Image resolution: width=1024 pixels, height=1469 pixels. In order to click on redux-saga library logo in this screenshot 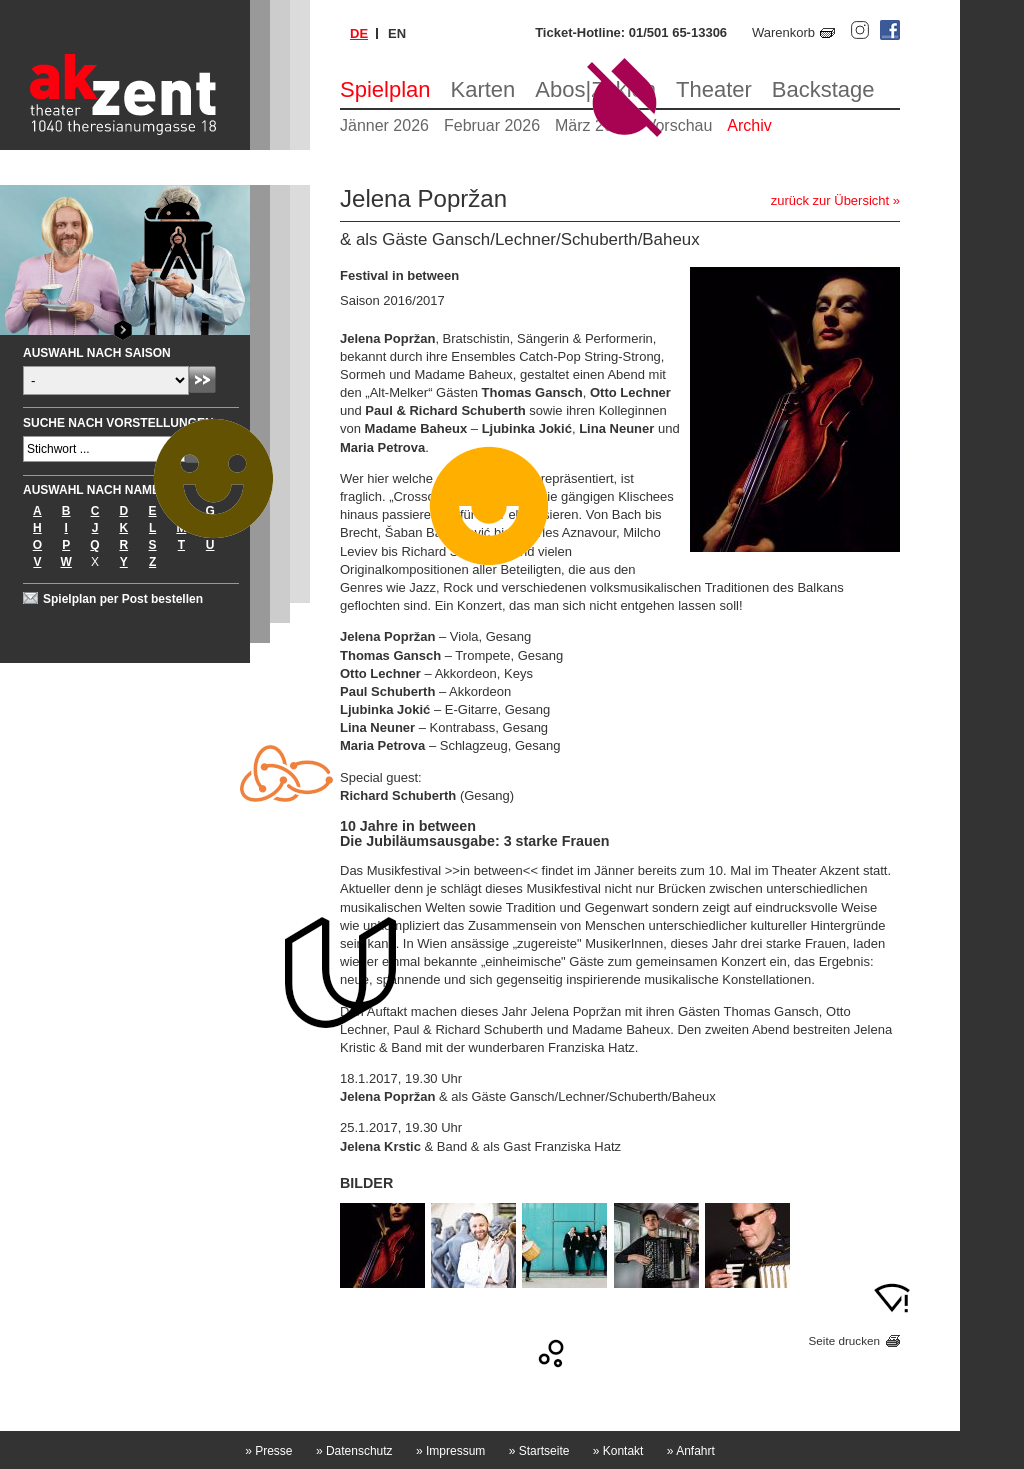, I will do `click(286, 773)`.